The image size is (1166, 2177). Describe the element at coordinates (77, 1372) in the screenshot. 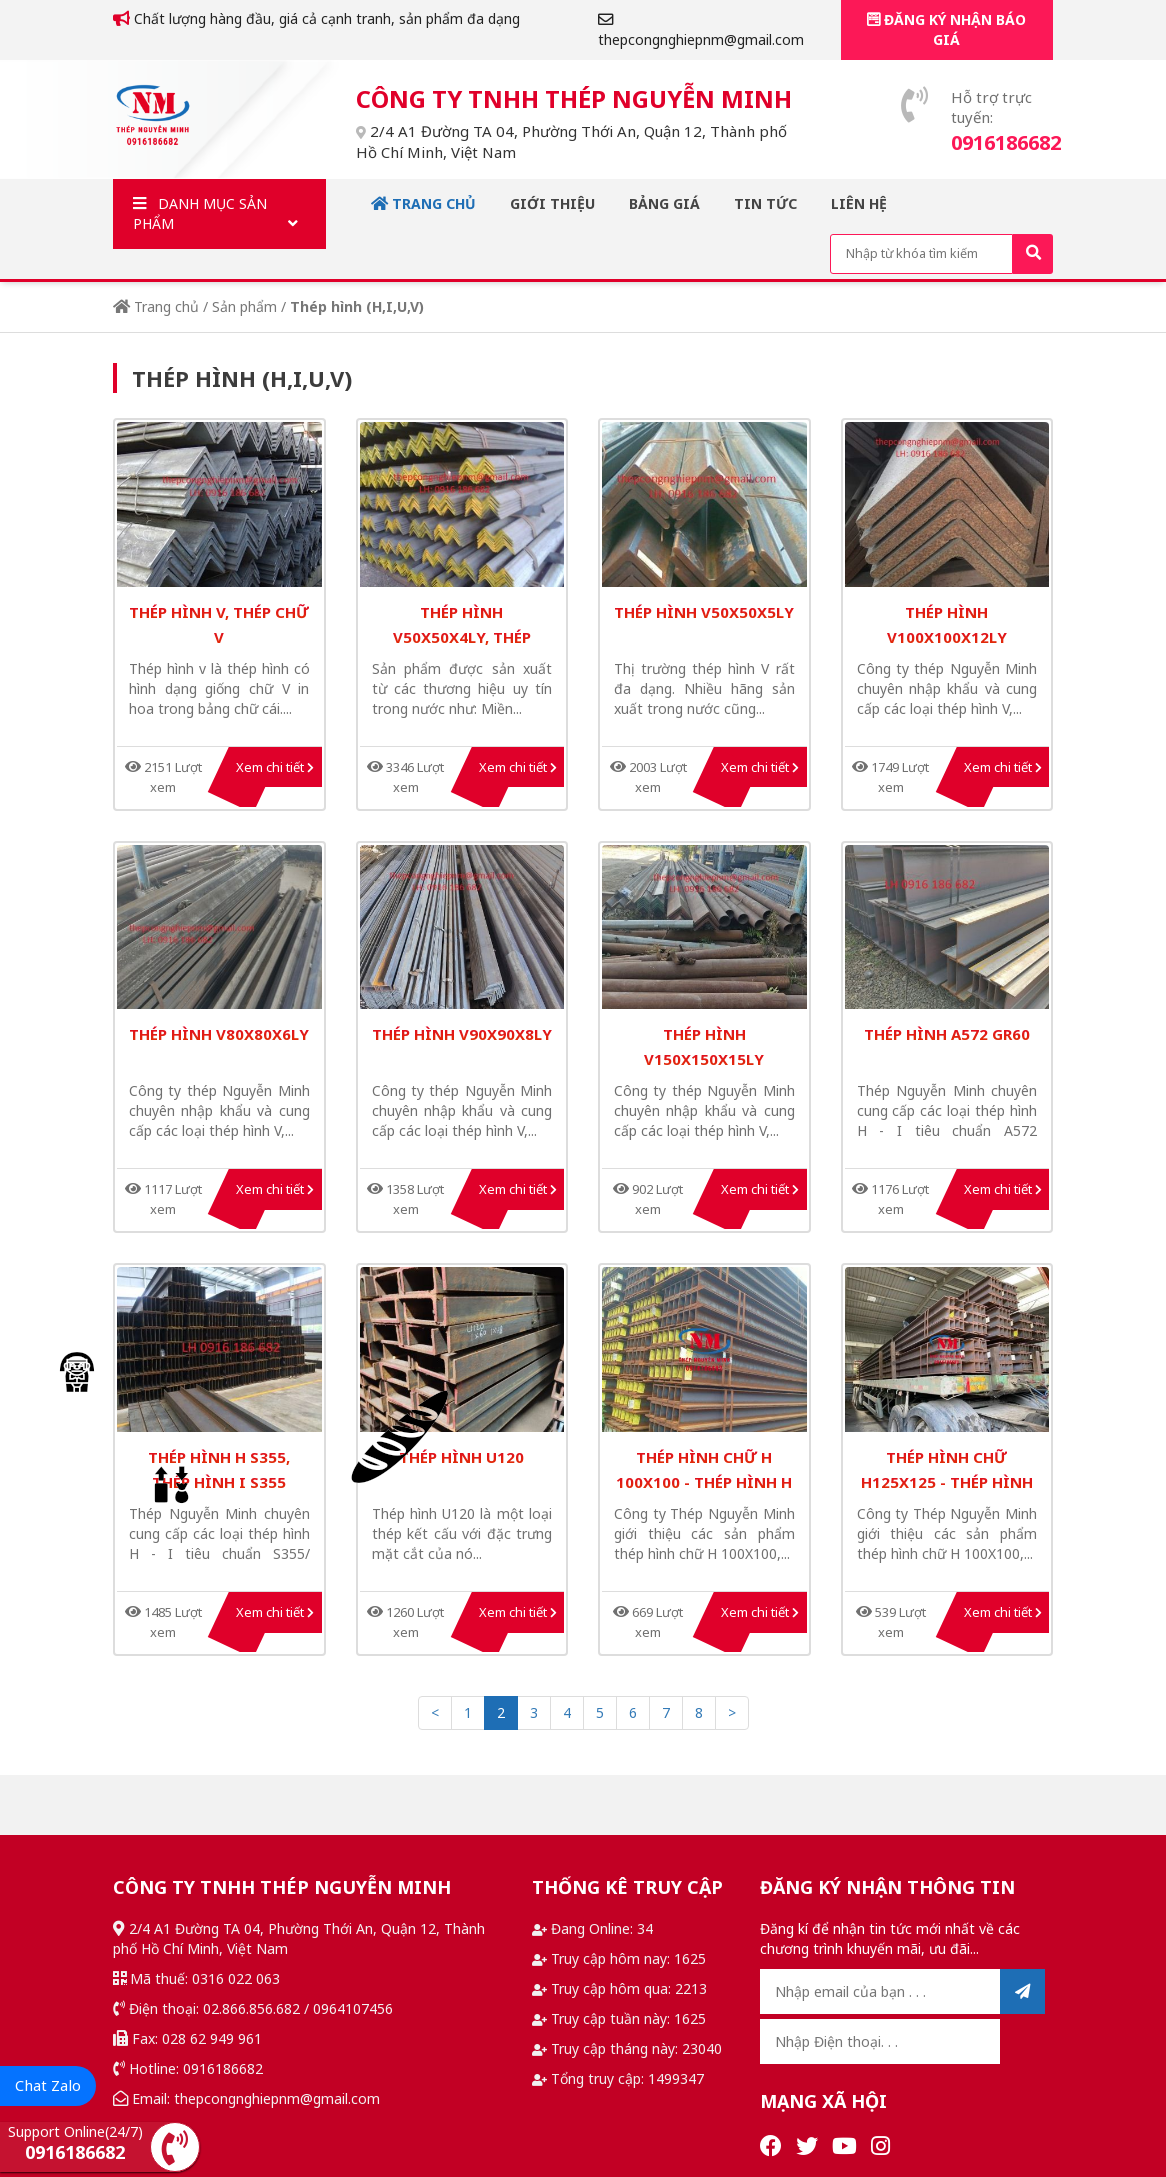

I see `view colombian cultural artifacts` at that location.